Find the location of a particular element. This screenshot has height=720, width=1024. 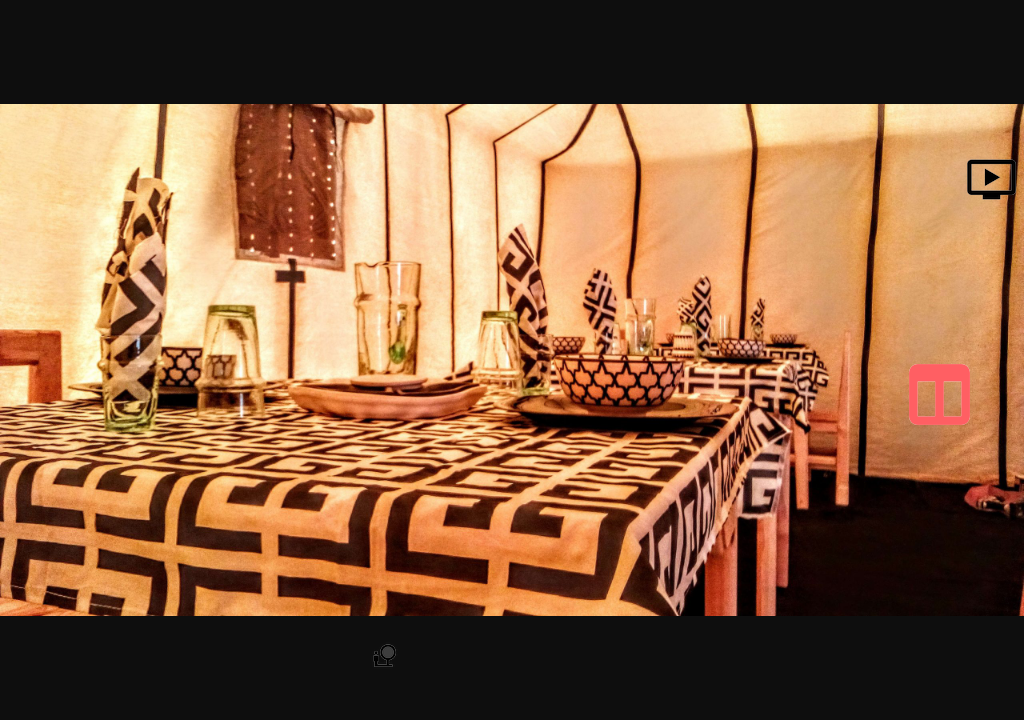

explore nature or outdoor activities is located at coordinates (384, 655).